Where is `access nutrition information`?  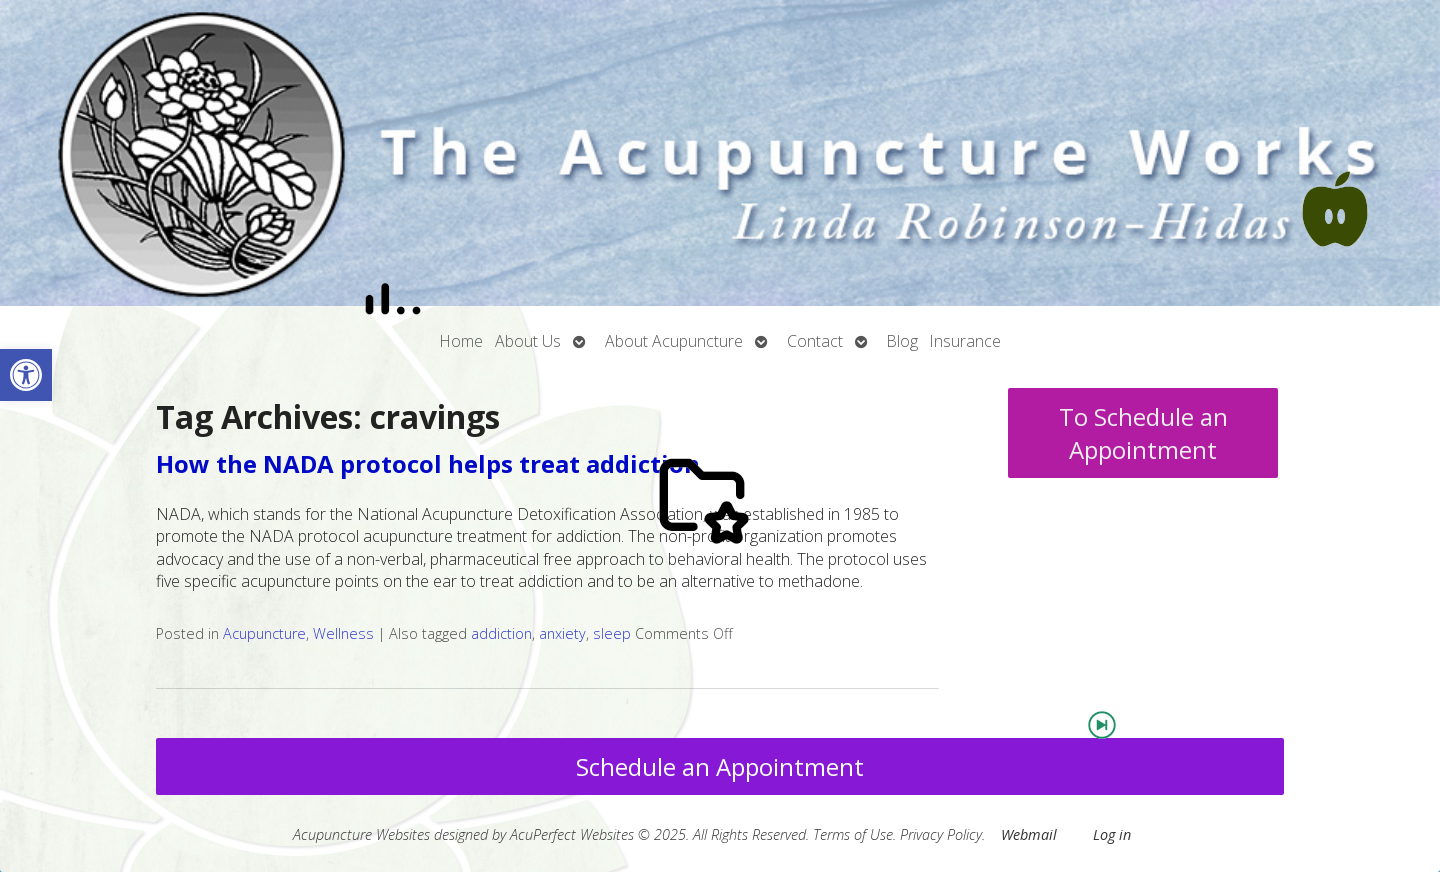 access nutrition information is located at coordinates (1335, 209).